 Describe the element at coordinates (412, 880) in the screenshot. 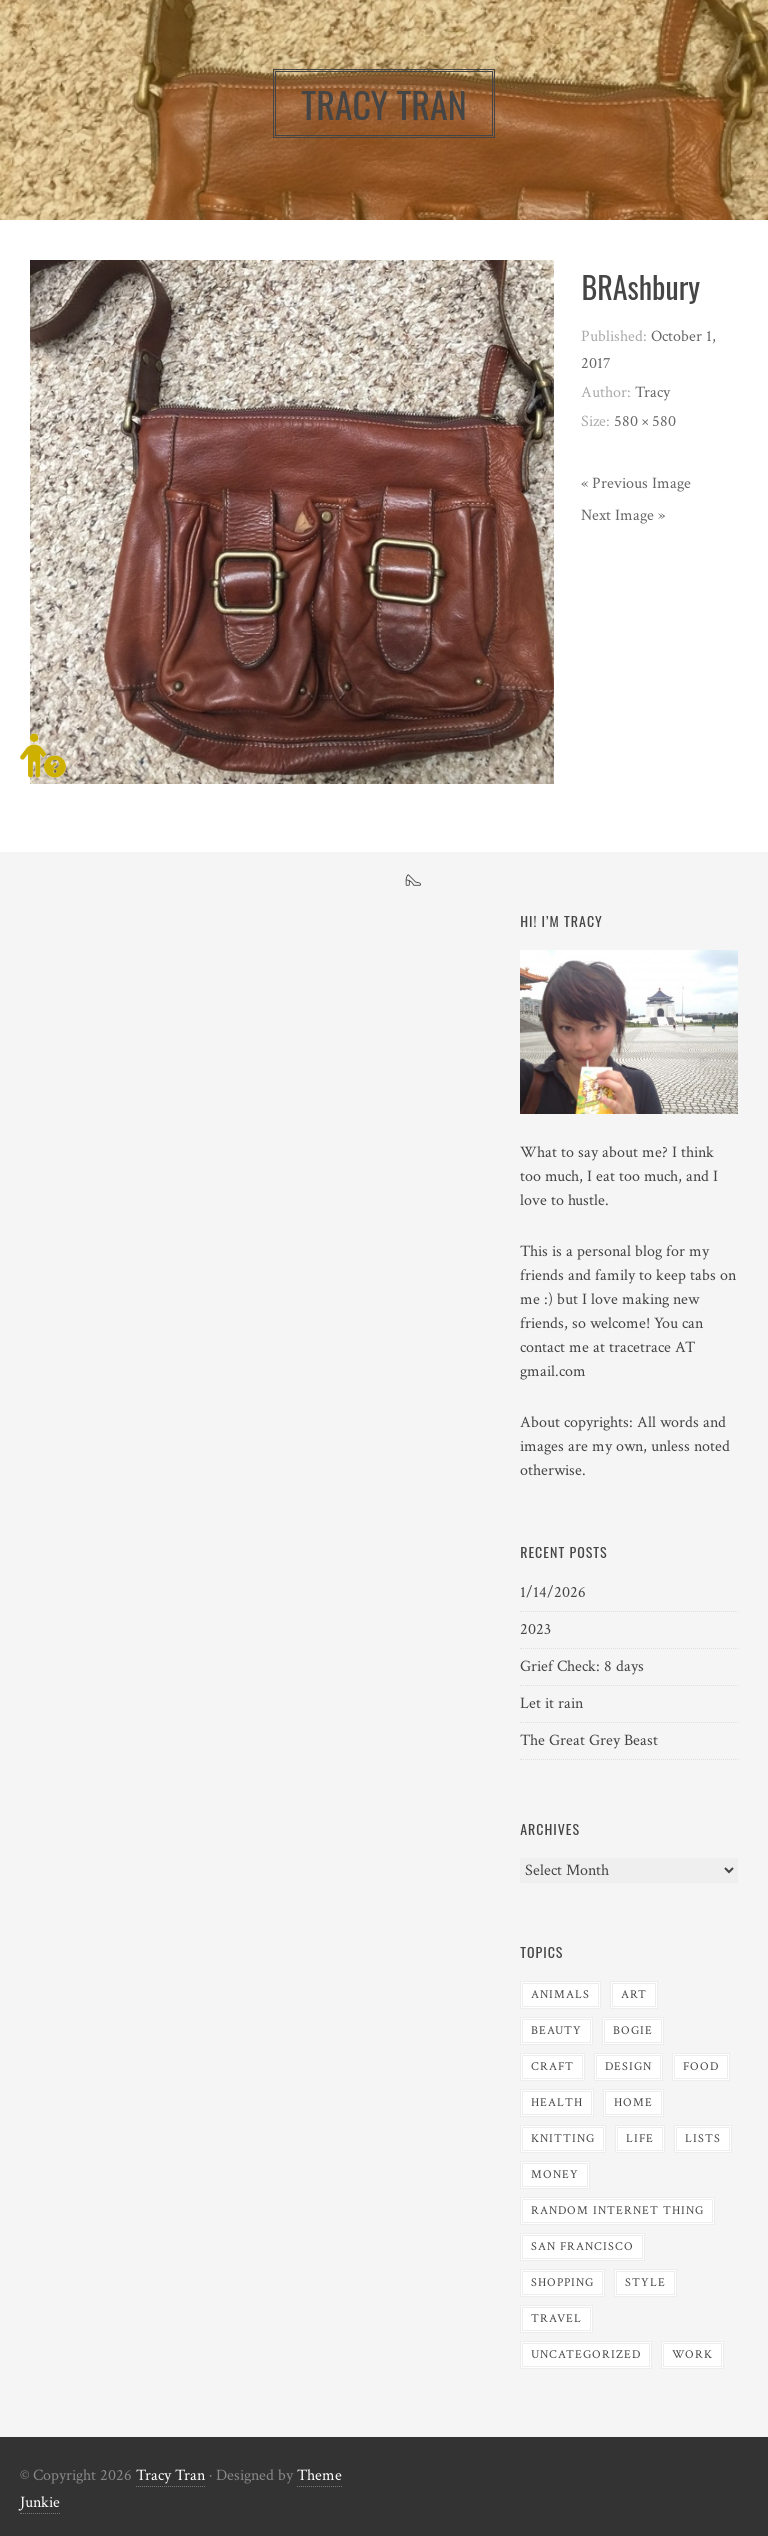

I see `browse women's footwear category` at that location.